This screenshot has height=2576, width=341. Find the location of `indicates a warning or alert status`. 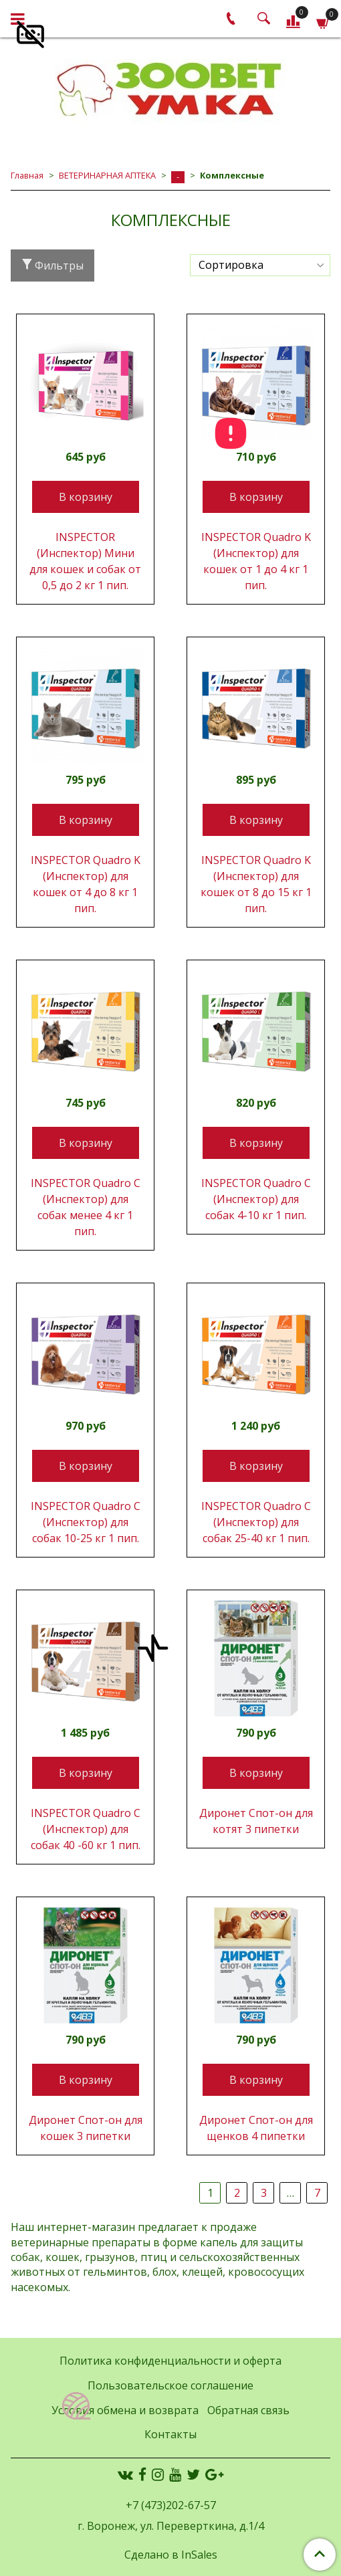

indicates a warning or alert status is located at coordinates (231, 433).